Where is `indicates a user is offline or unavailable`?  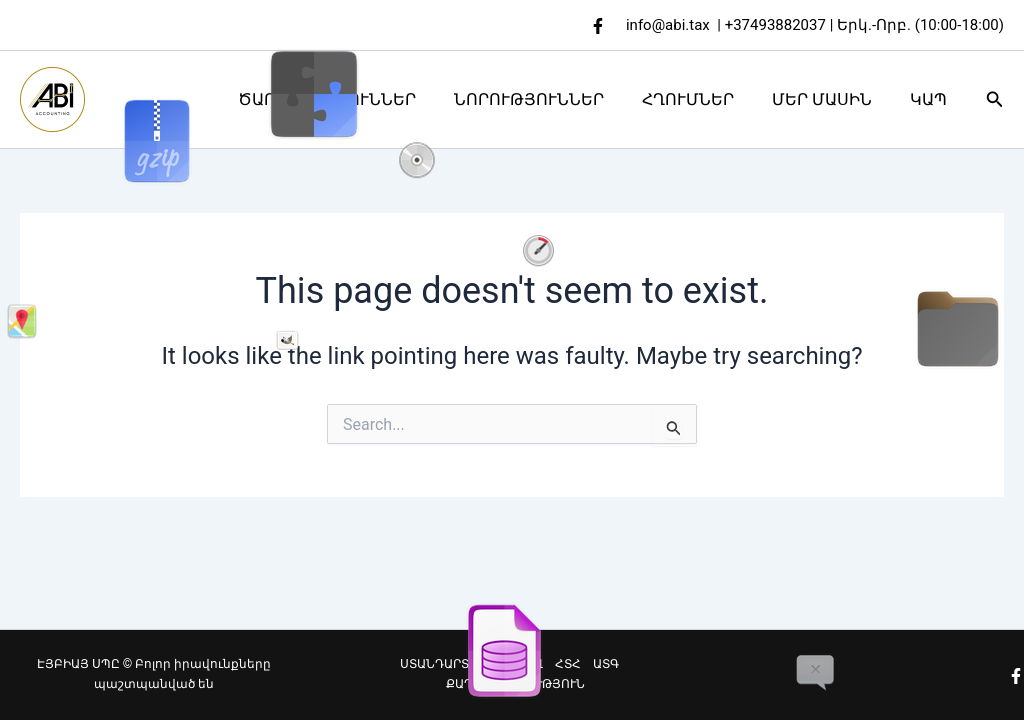
indicates a user is offline or unavailable is located at coordinates (815, 672).